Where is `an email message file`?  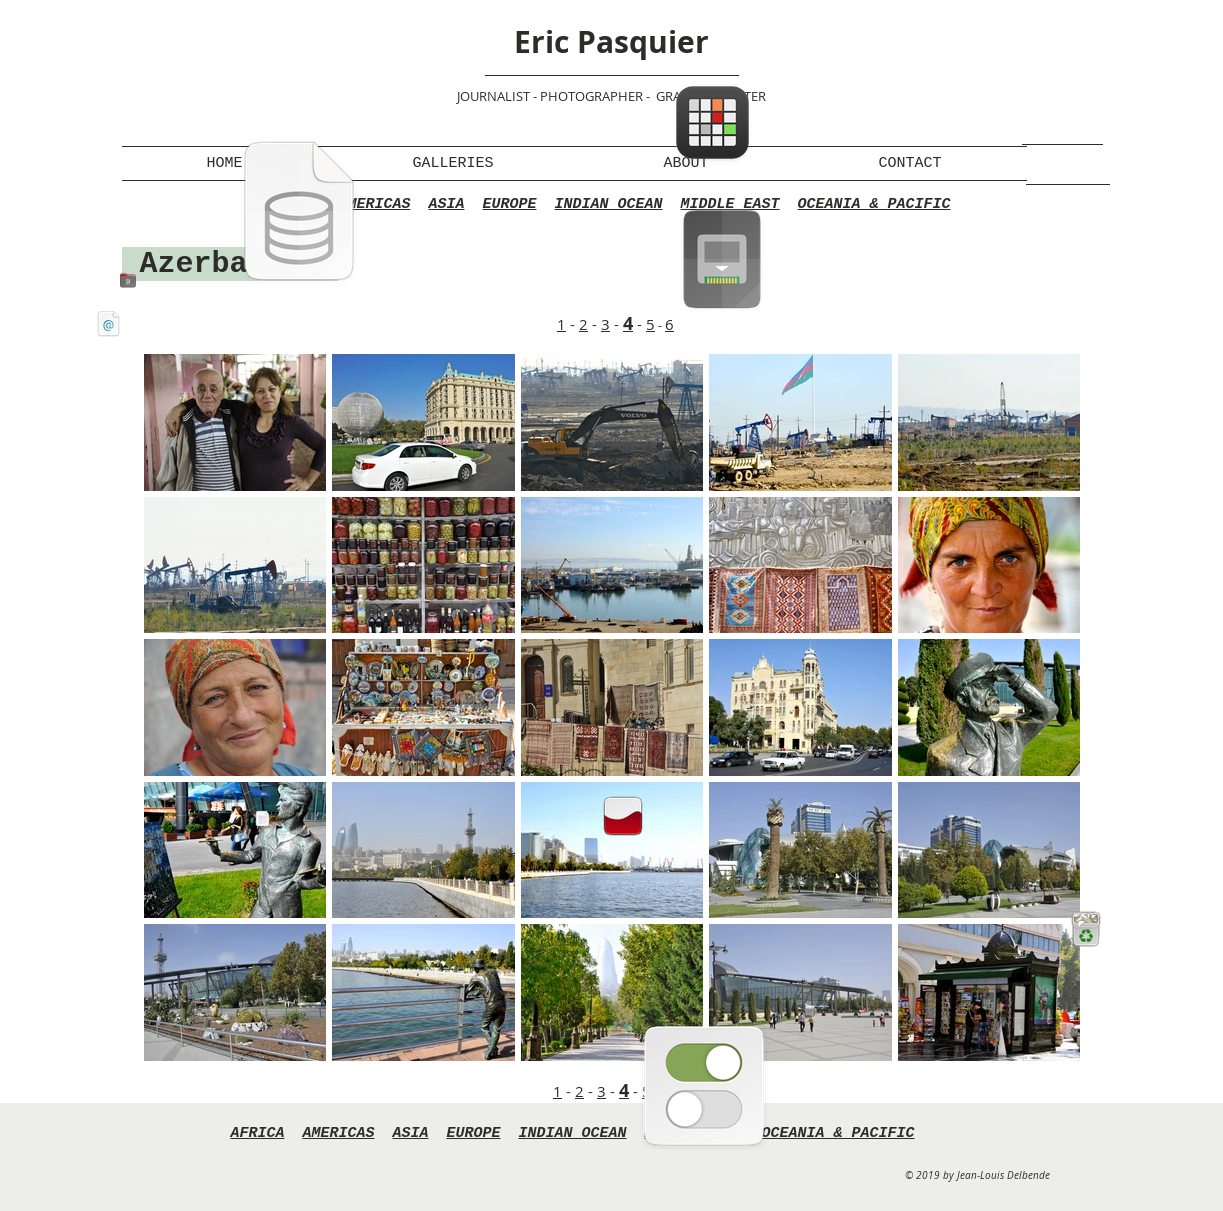
an email message file is located at coordinates (108, 323).